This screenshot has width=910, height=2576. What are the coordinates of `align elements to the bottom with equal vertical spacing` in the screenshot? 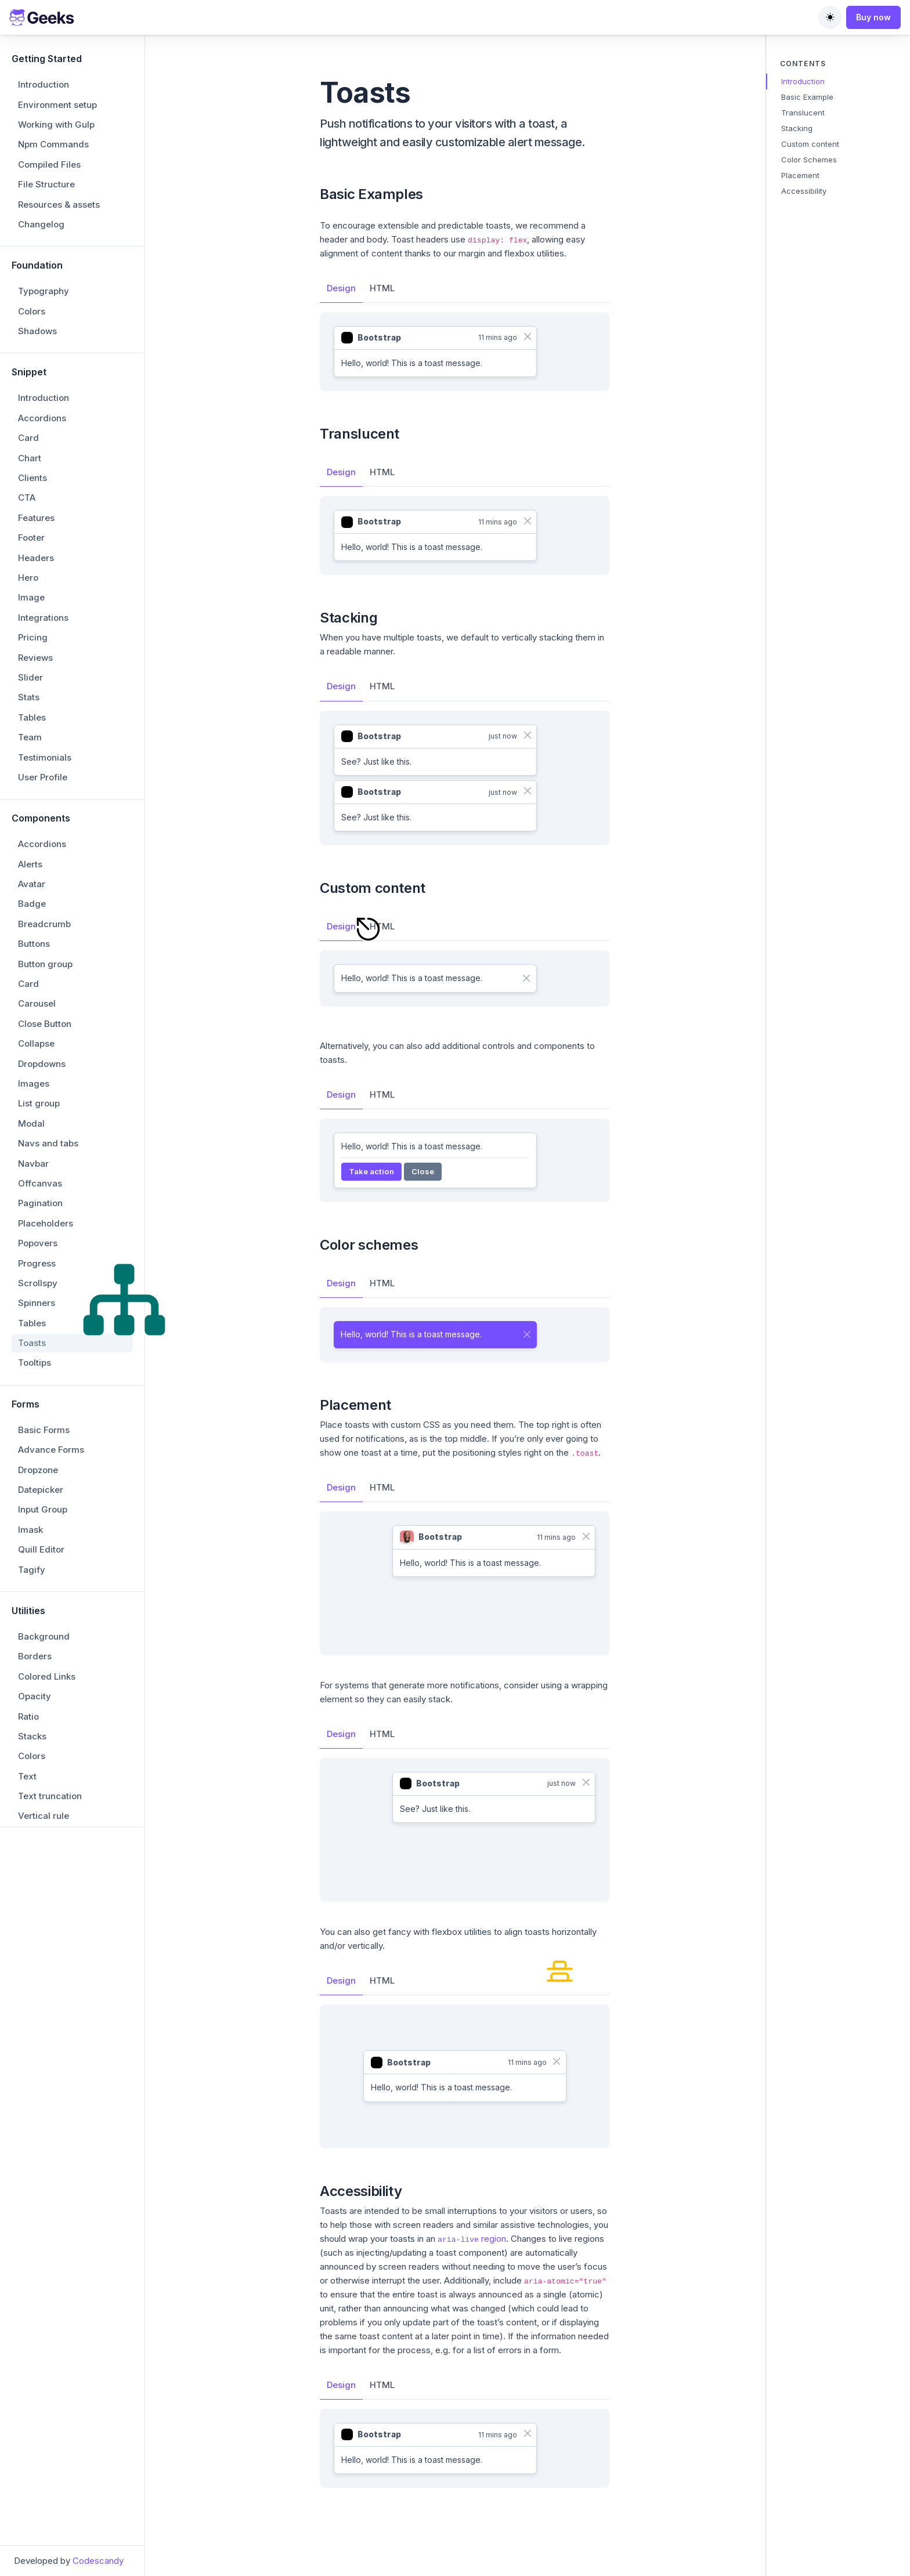 It's located at (559, 1971).